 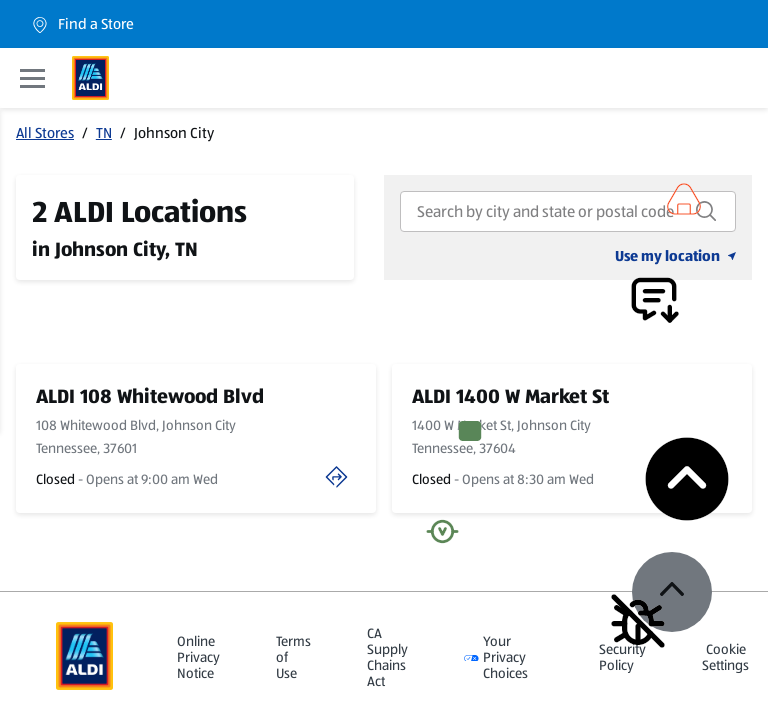 I want to click on scroll to top of page, so click(x=687, y=479).